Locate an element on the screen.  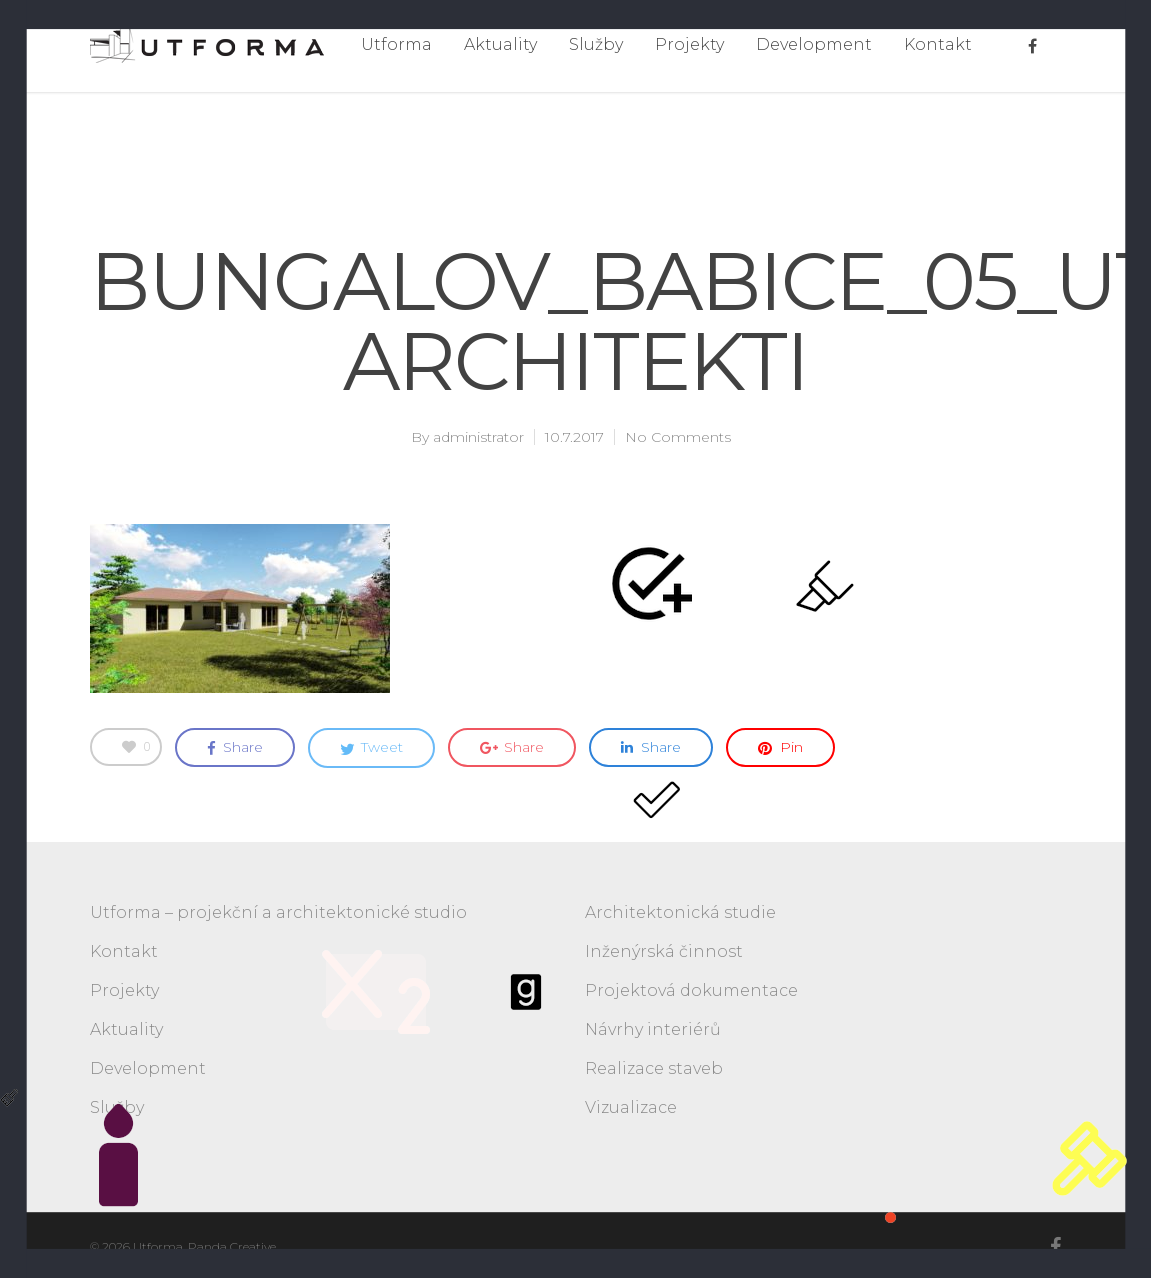
apply subscript formatting to selected text is located at coordinates (370, 990).